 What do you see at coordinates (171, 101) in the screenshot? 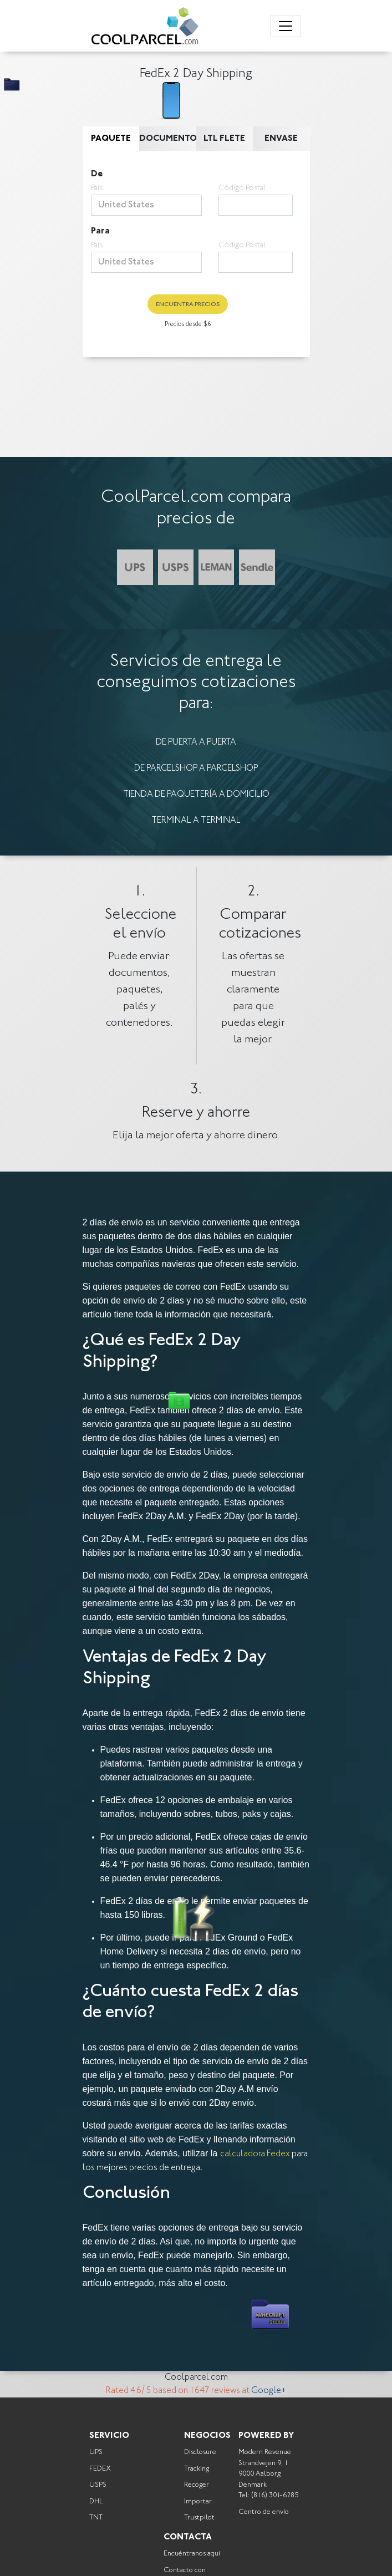
I see `iPhone 12 Pro Max device icon` at bounding box center [171, 101].